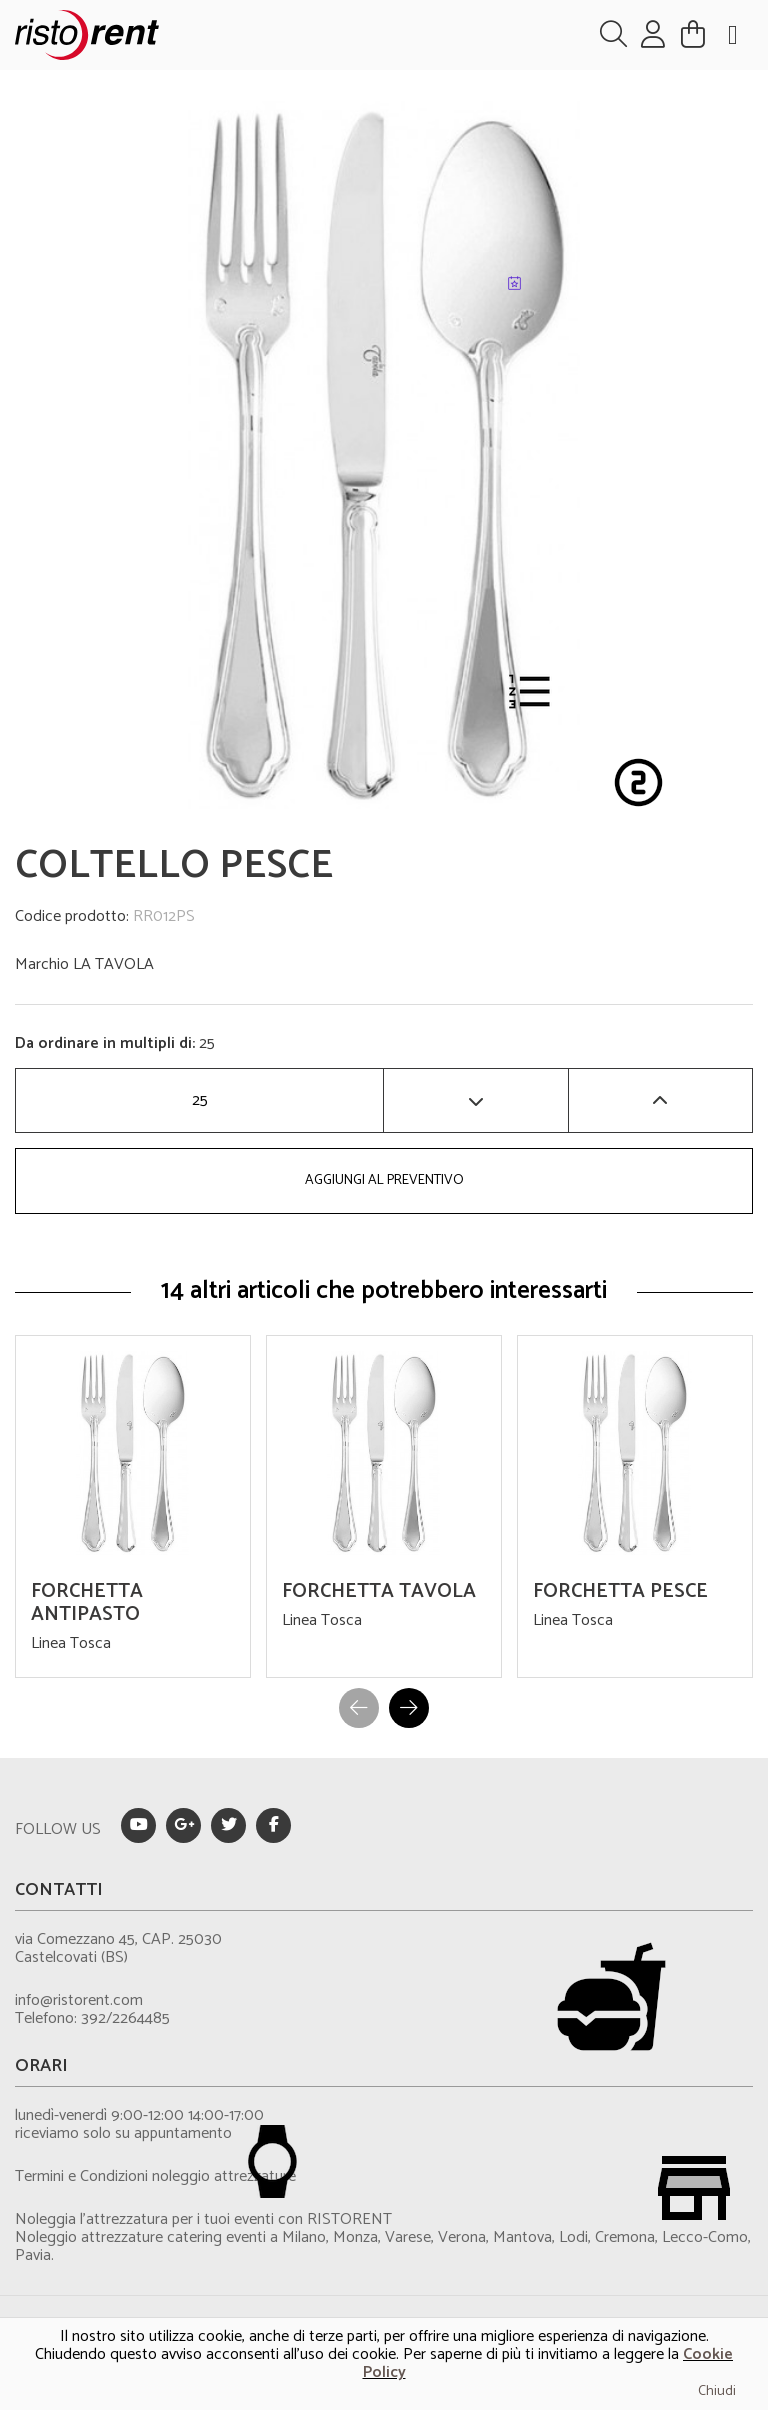 The height and width of the screenshot is (2410, 768). I want to click on find nearby stores or shops, so click(694, 2188).